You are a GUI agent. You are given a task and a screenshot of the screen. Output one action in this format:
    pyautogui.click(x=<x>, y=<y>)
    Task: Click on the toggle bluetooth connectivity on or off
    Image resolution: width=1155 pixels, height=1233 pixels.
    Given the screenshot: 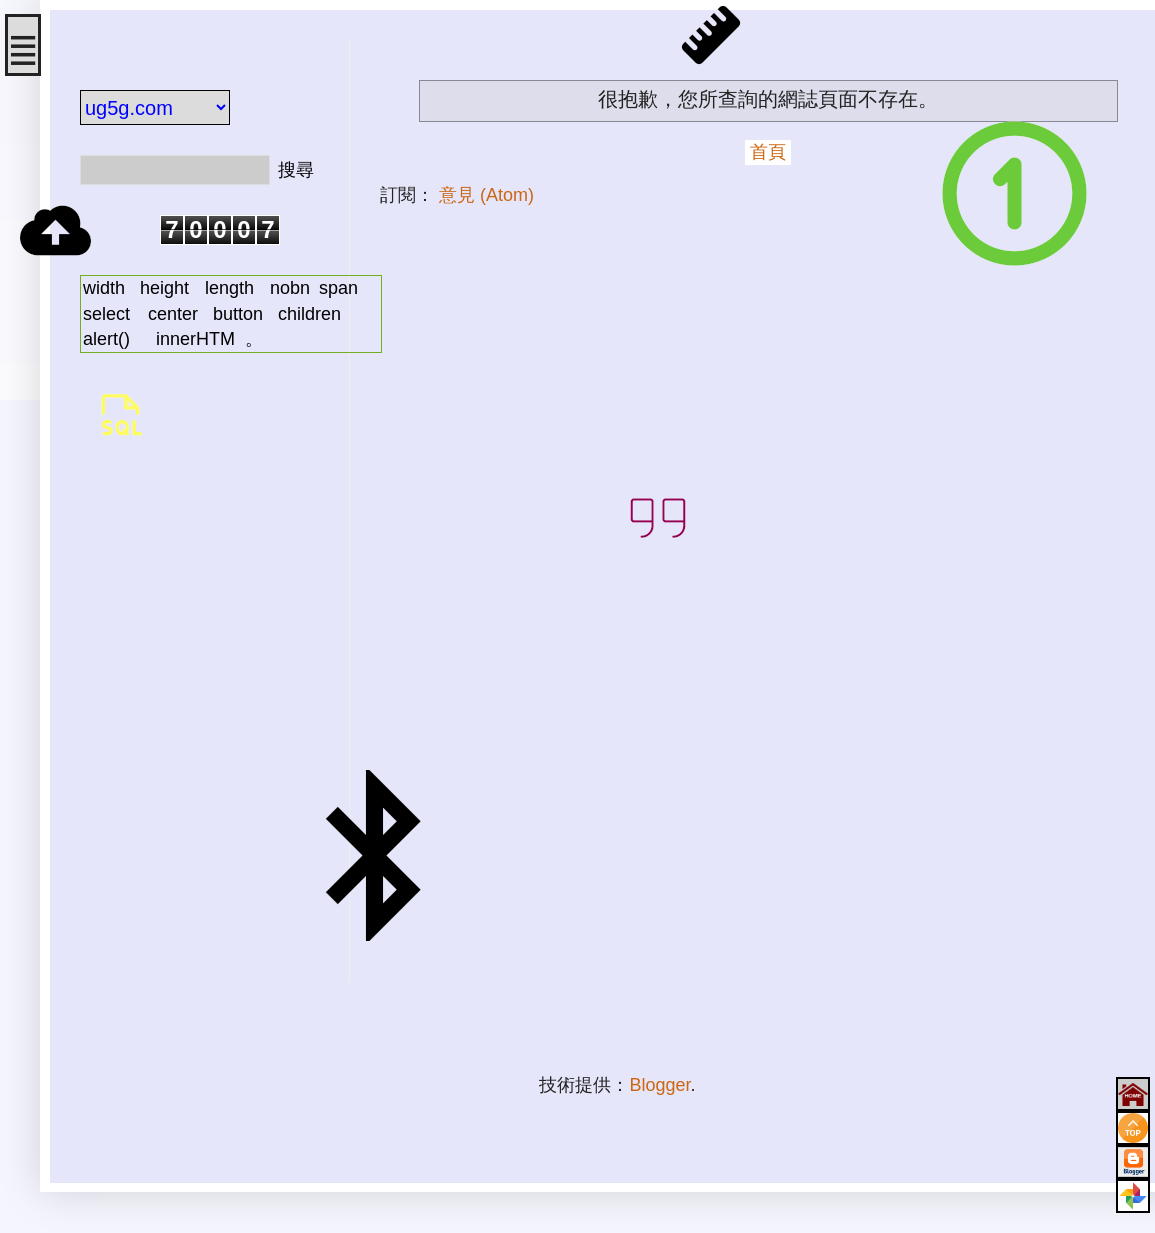 What is the action you would take?
    pyautogui.click(x=374, y=855)
    